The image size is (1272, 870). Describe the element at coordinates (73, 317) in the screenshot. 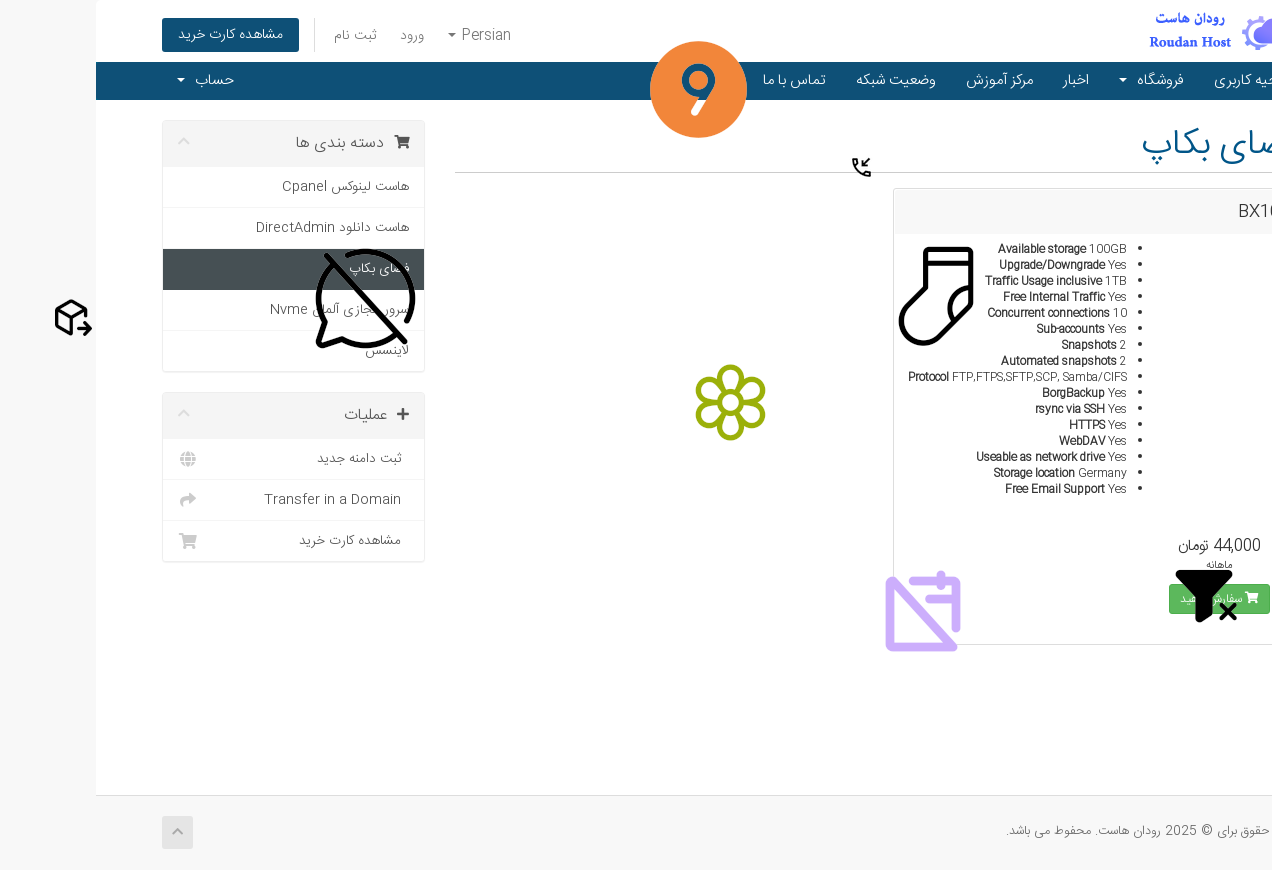

I see `view packages that depend on this repository` at that location.